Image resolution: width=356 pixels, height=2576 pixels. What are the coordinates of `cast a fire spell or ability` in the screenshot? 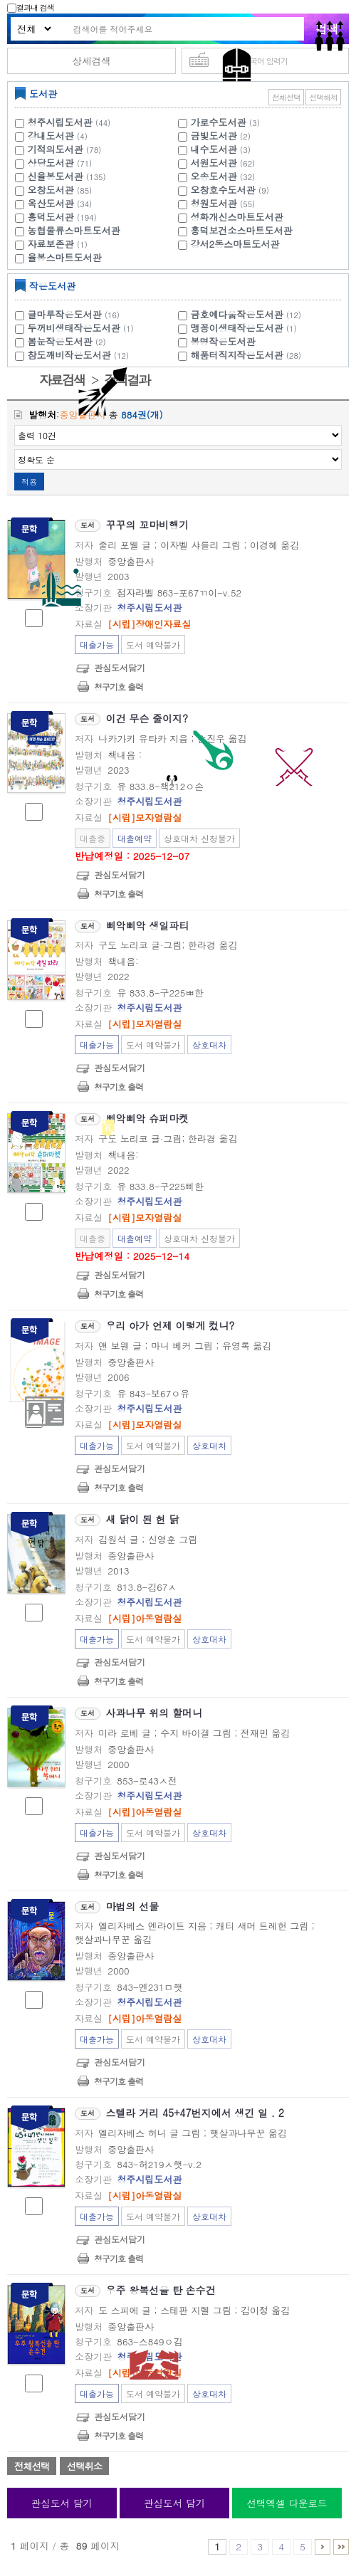 It's located at (214, 750).